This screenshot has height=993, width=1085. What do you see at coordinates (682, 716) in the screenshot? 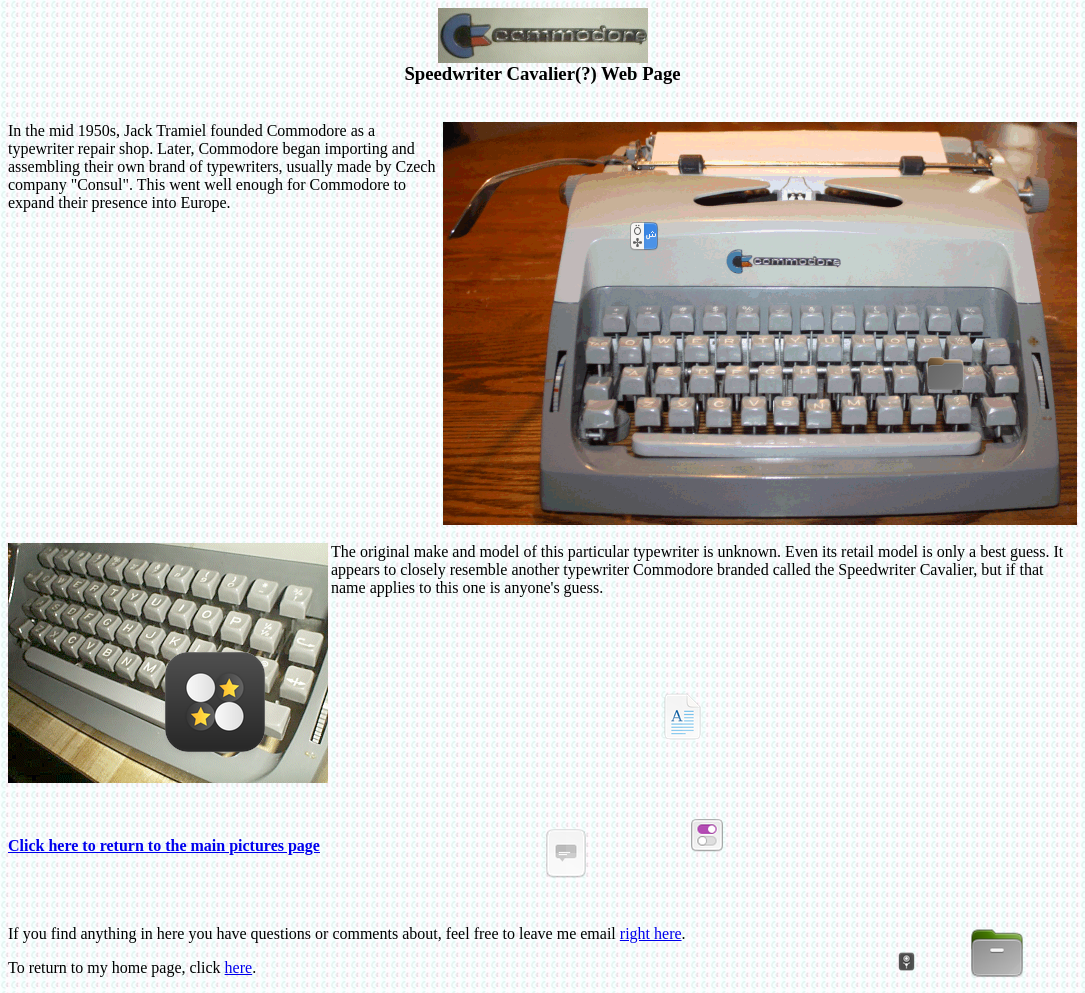
I see `open a word processing document` at bounding box center [682, 716].